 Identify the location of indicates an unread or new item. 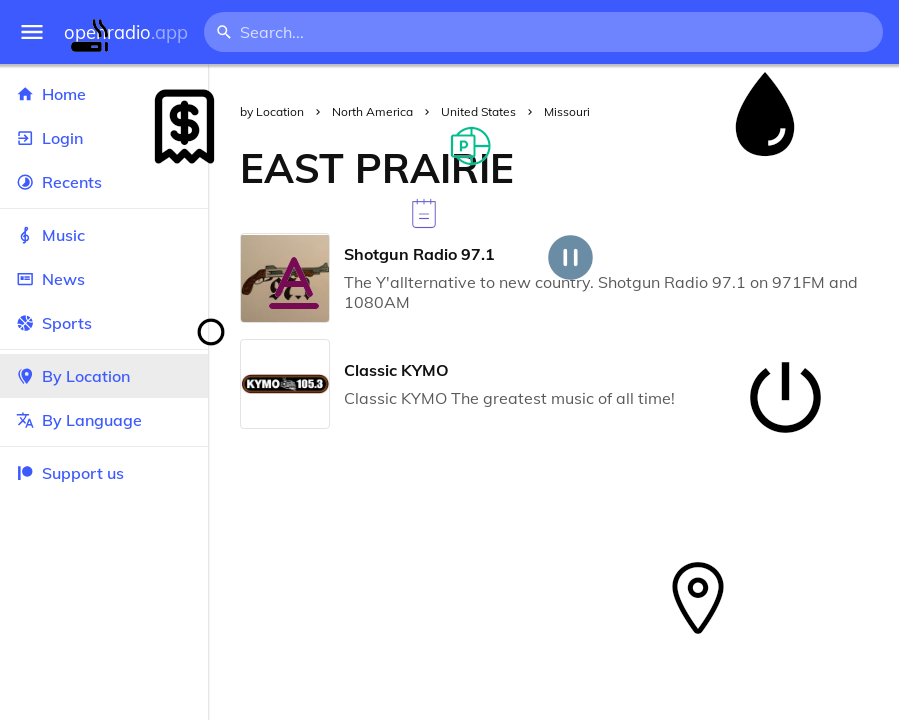
(211, 332).